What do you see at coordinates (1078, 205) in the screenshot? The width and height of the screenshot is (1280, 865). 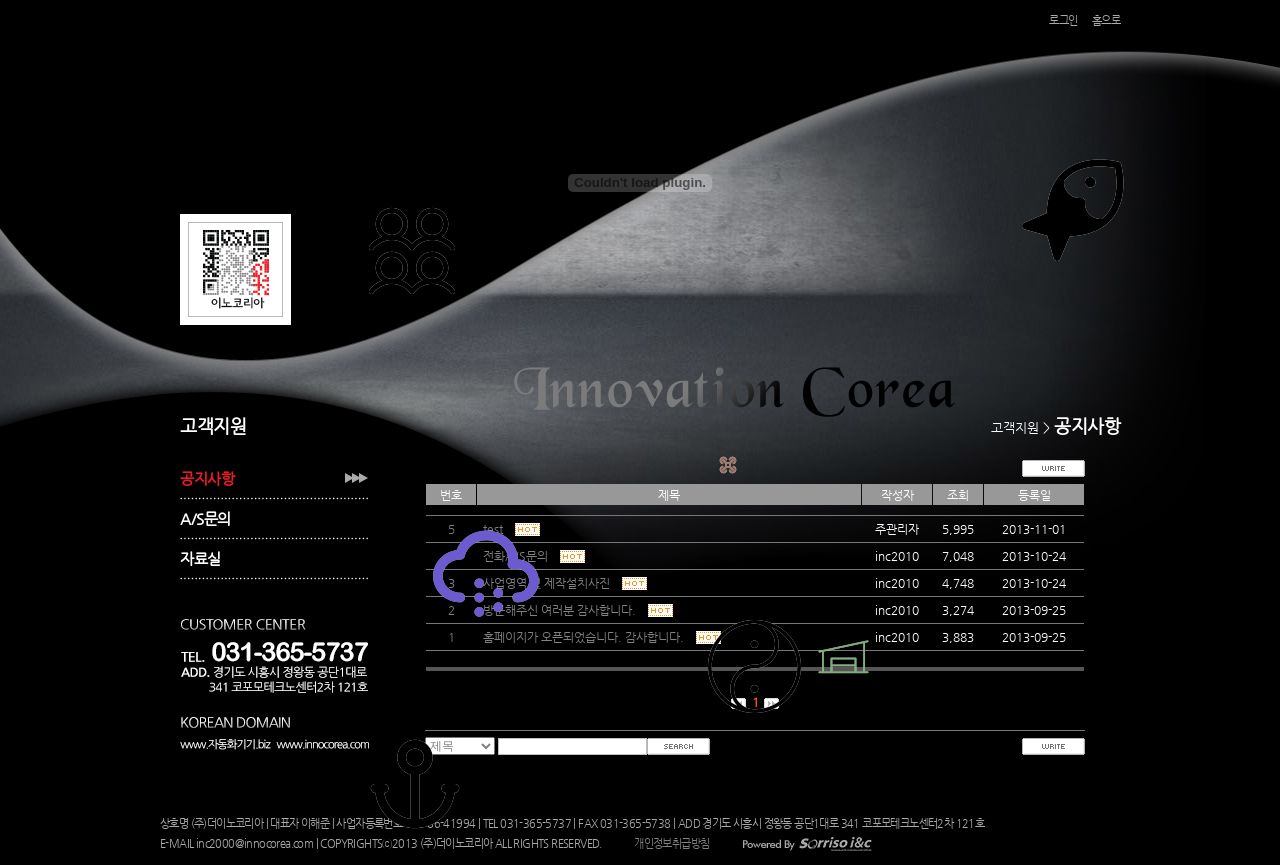 I see `access fishing or marine-related features` at bounding box center [1078, 205].